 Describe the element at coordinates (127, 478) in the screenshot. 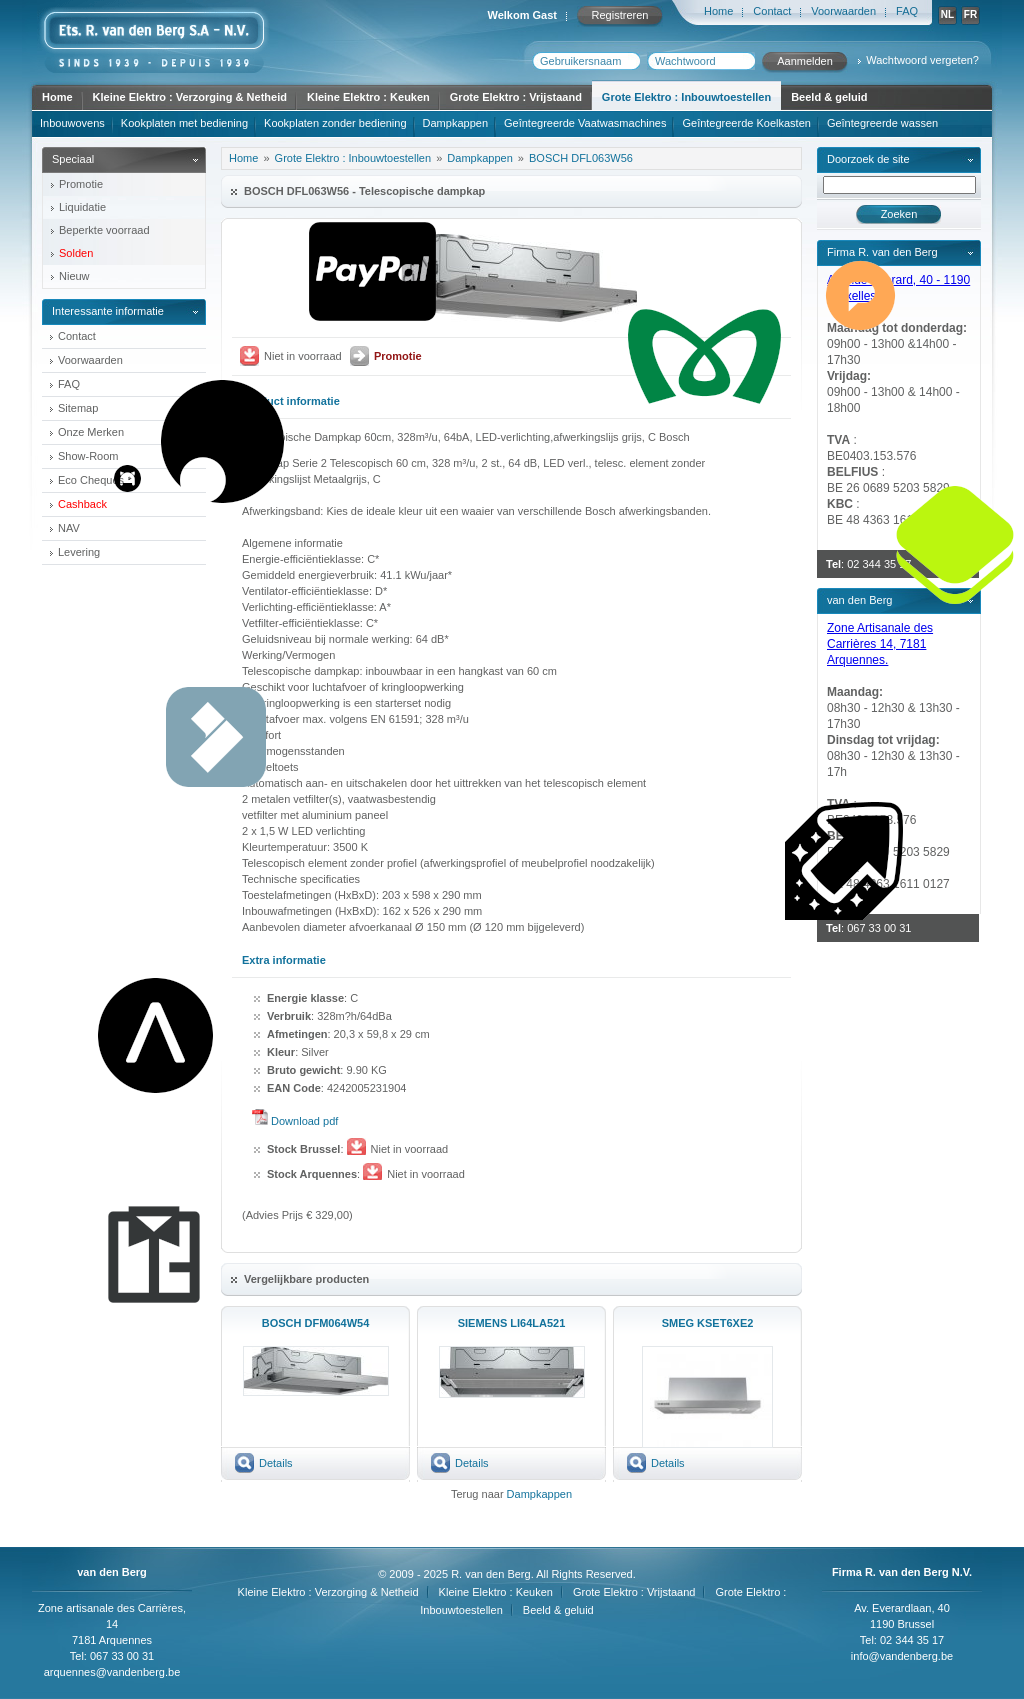

I see `visit porkbun domain registrar website` at that location.